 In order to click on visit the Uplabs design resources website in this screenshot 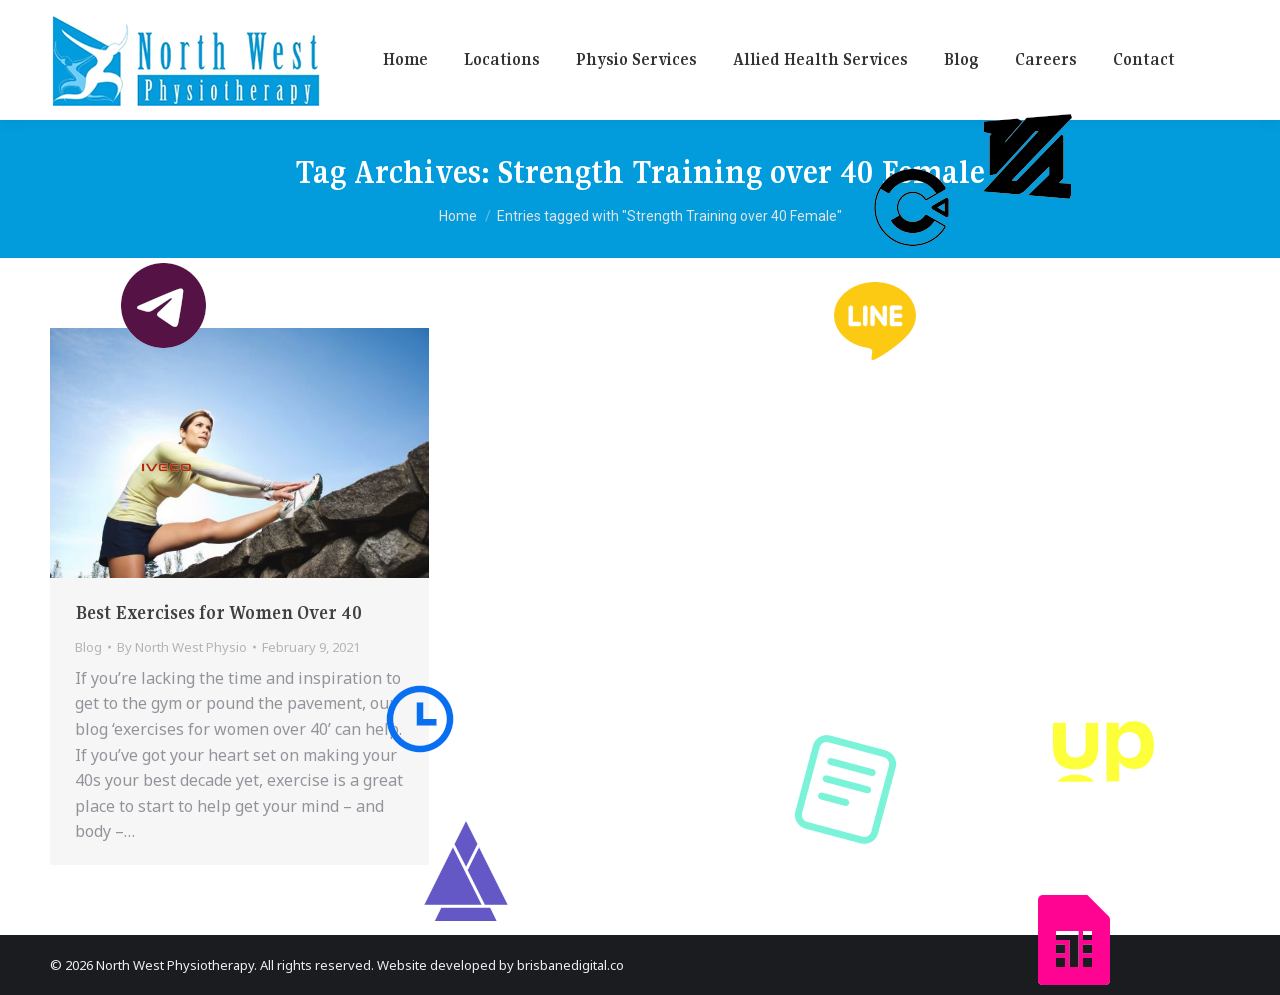, I will do `click(1103, 751)`.